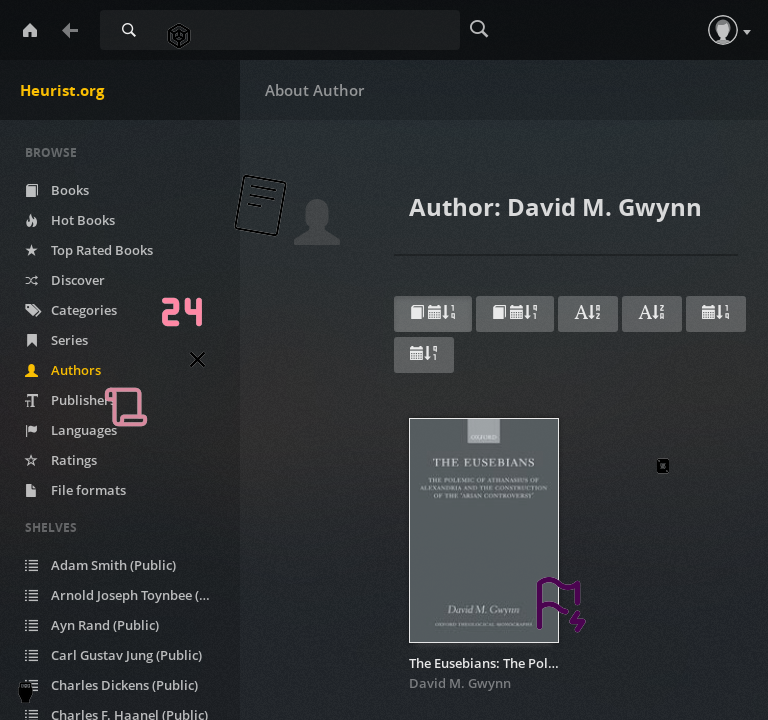  What do you see at coordinates (260, 205) in the screenshot?
I see `view your resume on read.cv` at bounding box center [260, 205].